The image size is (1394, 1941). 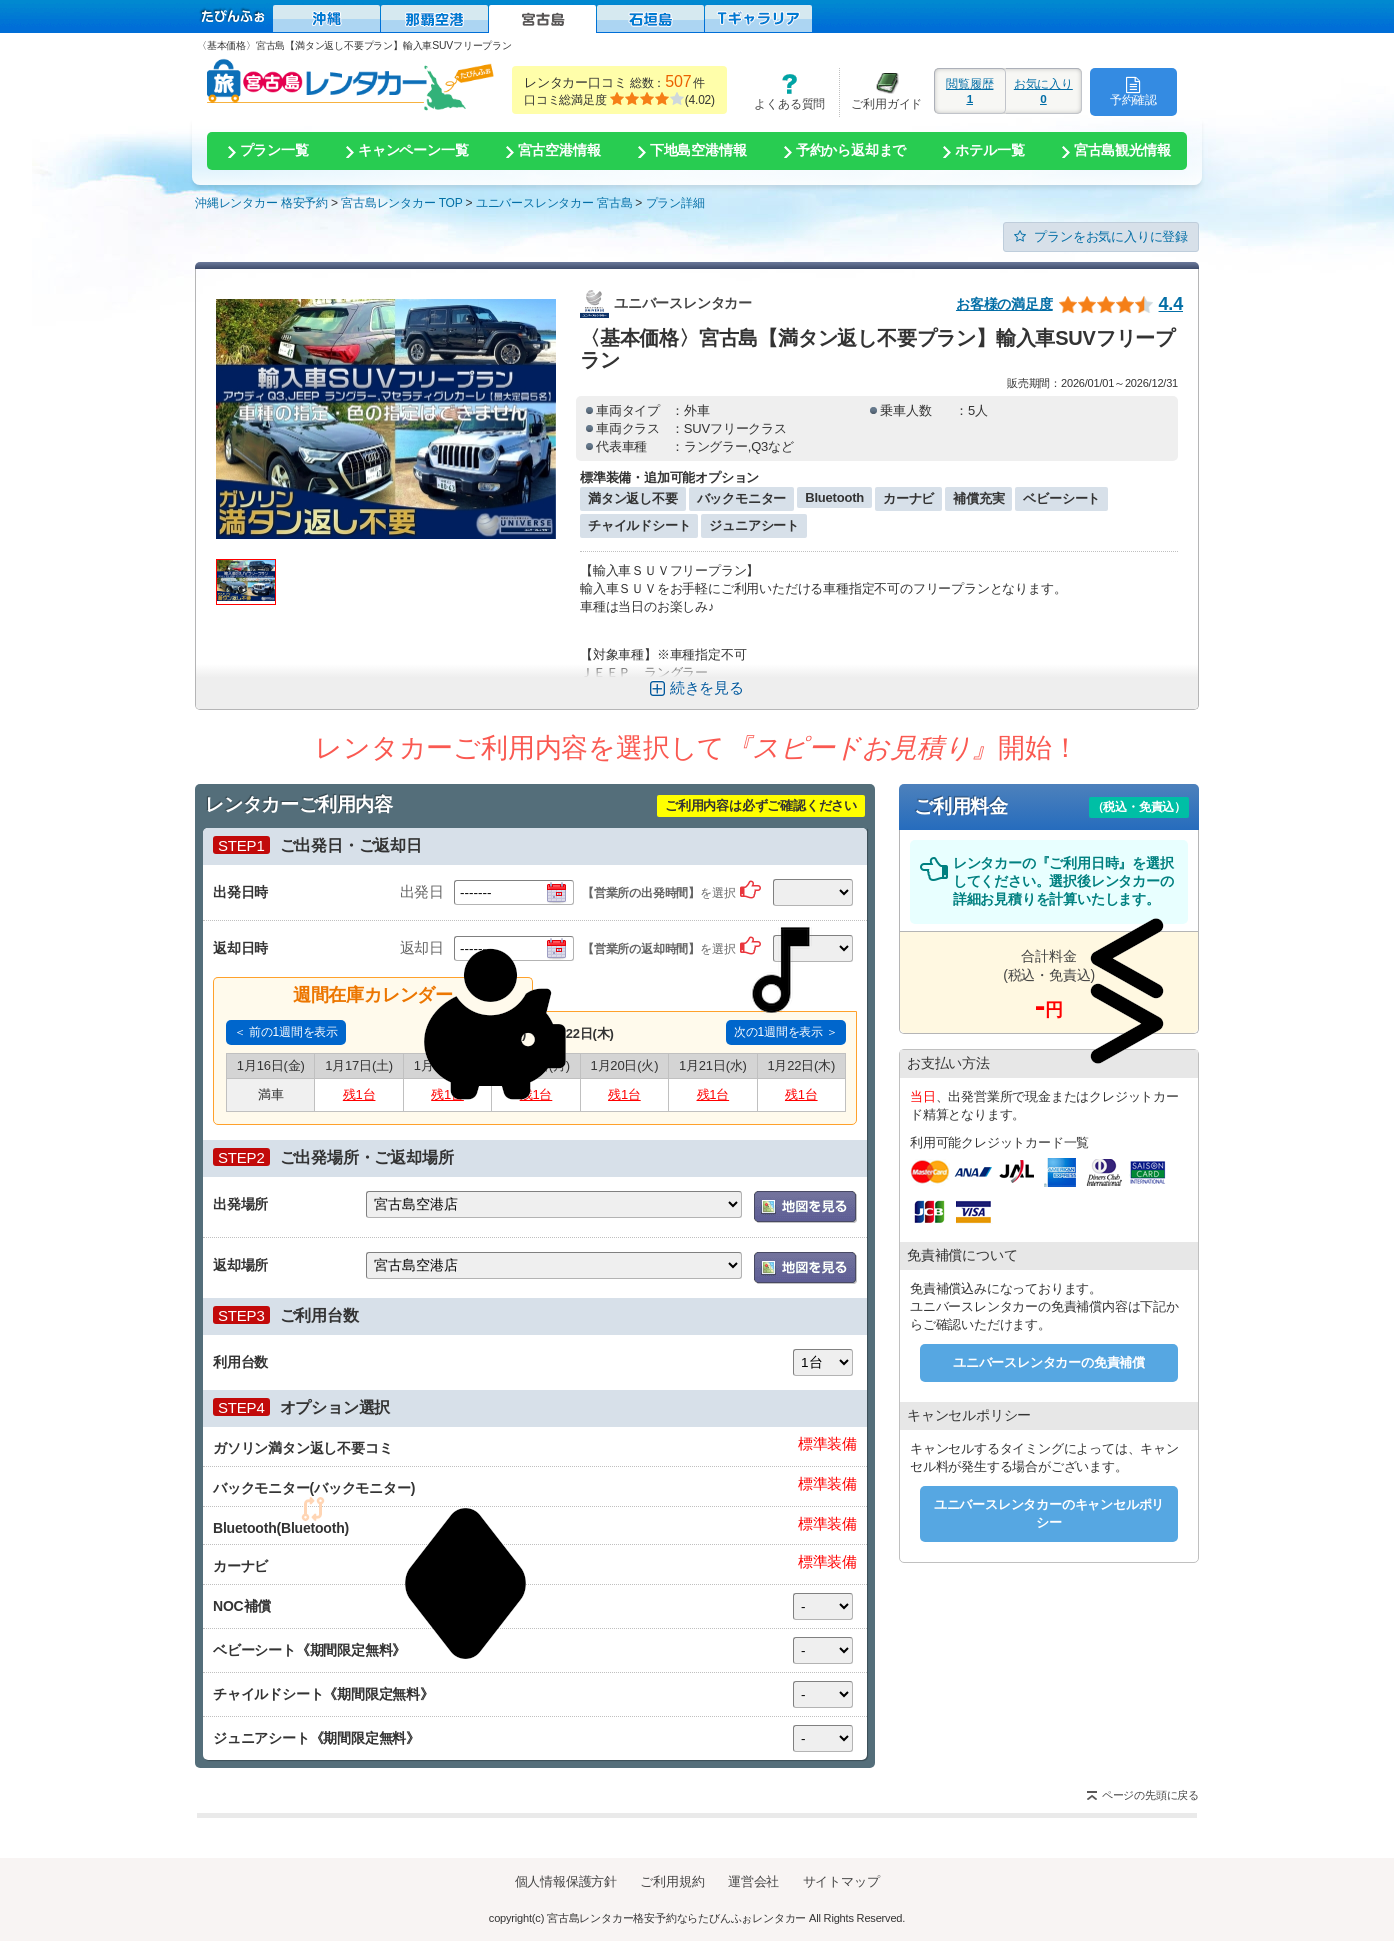 I want to click on access savings or budget features, so click(x=490, y=1028).